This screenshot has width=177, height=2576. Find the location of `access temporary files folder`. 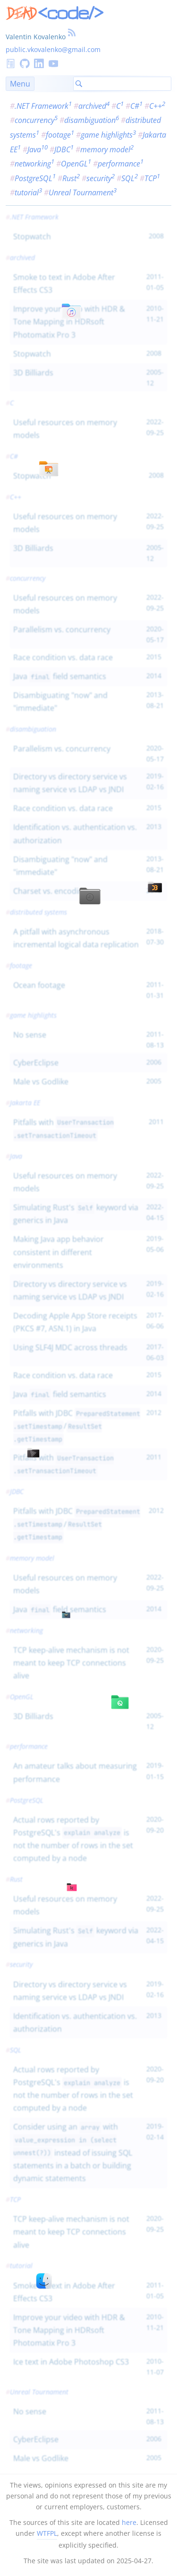

access temporary files folder is located at coordinates (90, 896).